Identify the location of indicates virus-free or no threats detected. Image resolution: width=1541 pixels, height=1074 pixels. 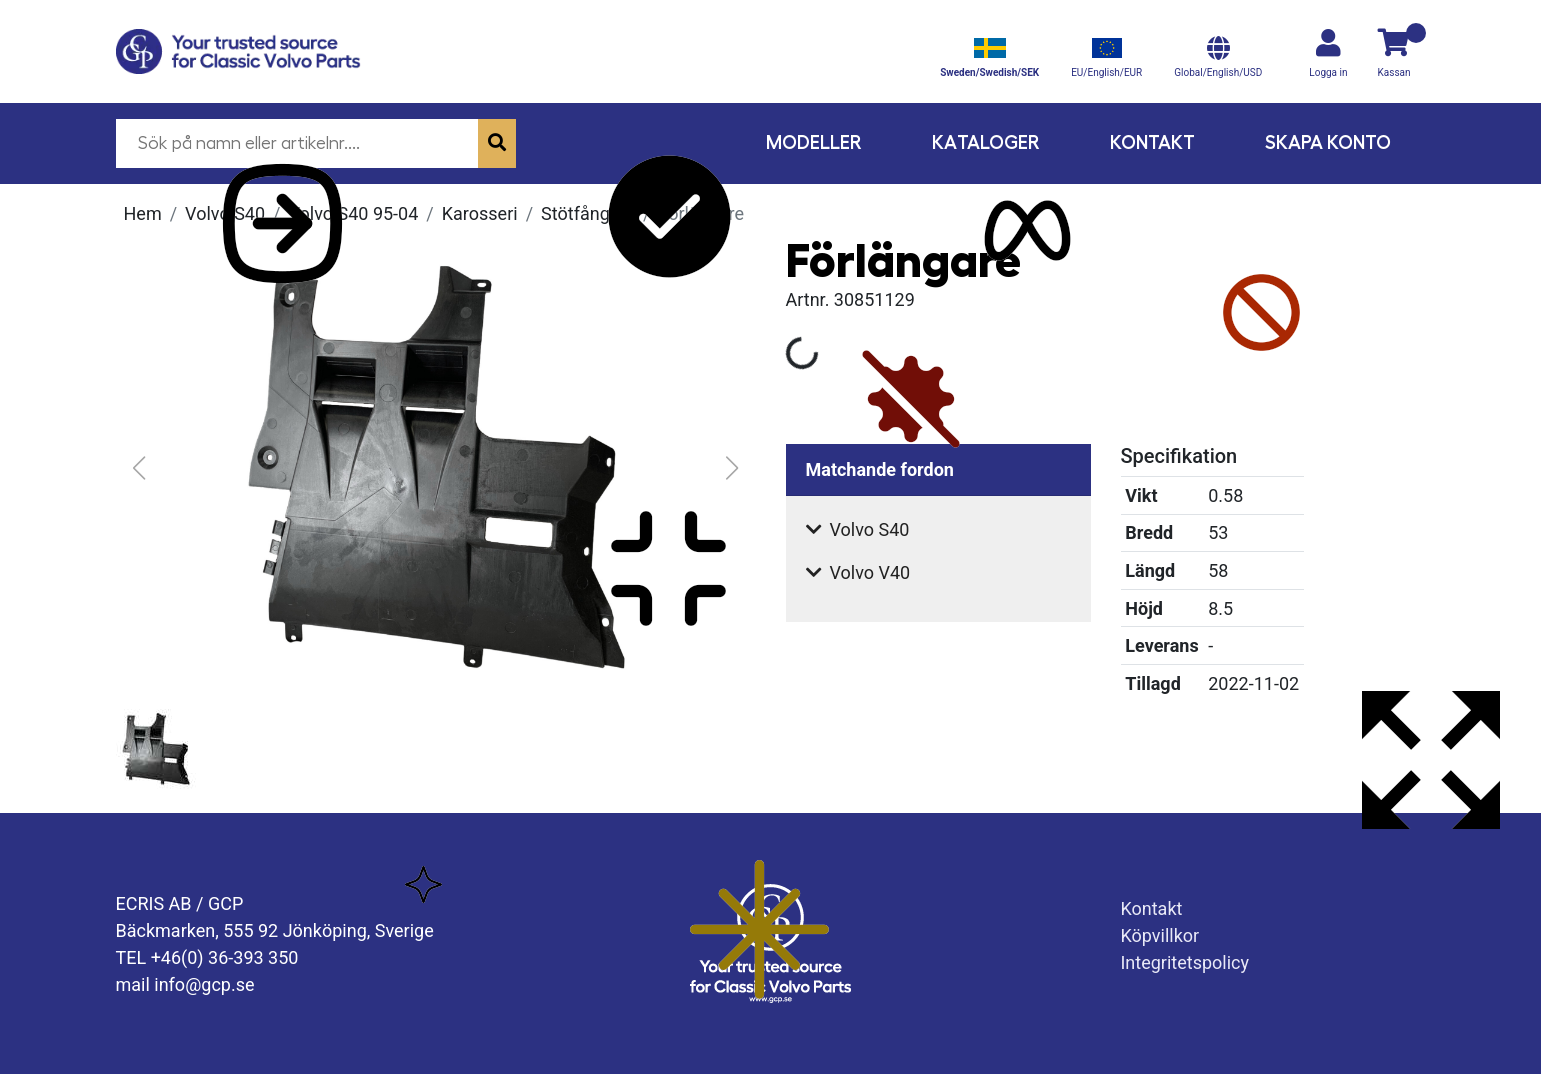
(911, 399).